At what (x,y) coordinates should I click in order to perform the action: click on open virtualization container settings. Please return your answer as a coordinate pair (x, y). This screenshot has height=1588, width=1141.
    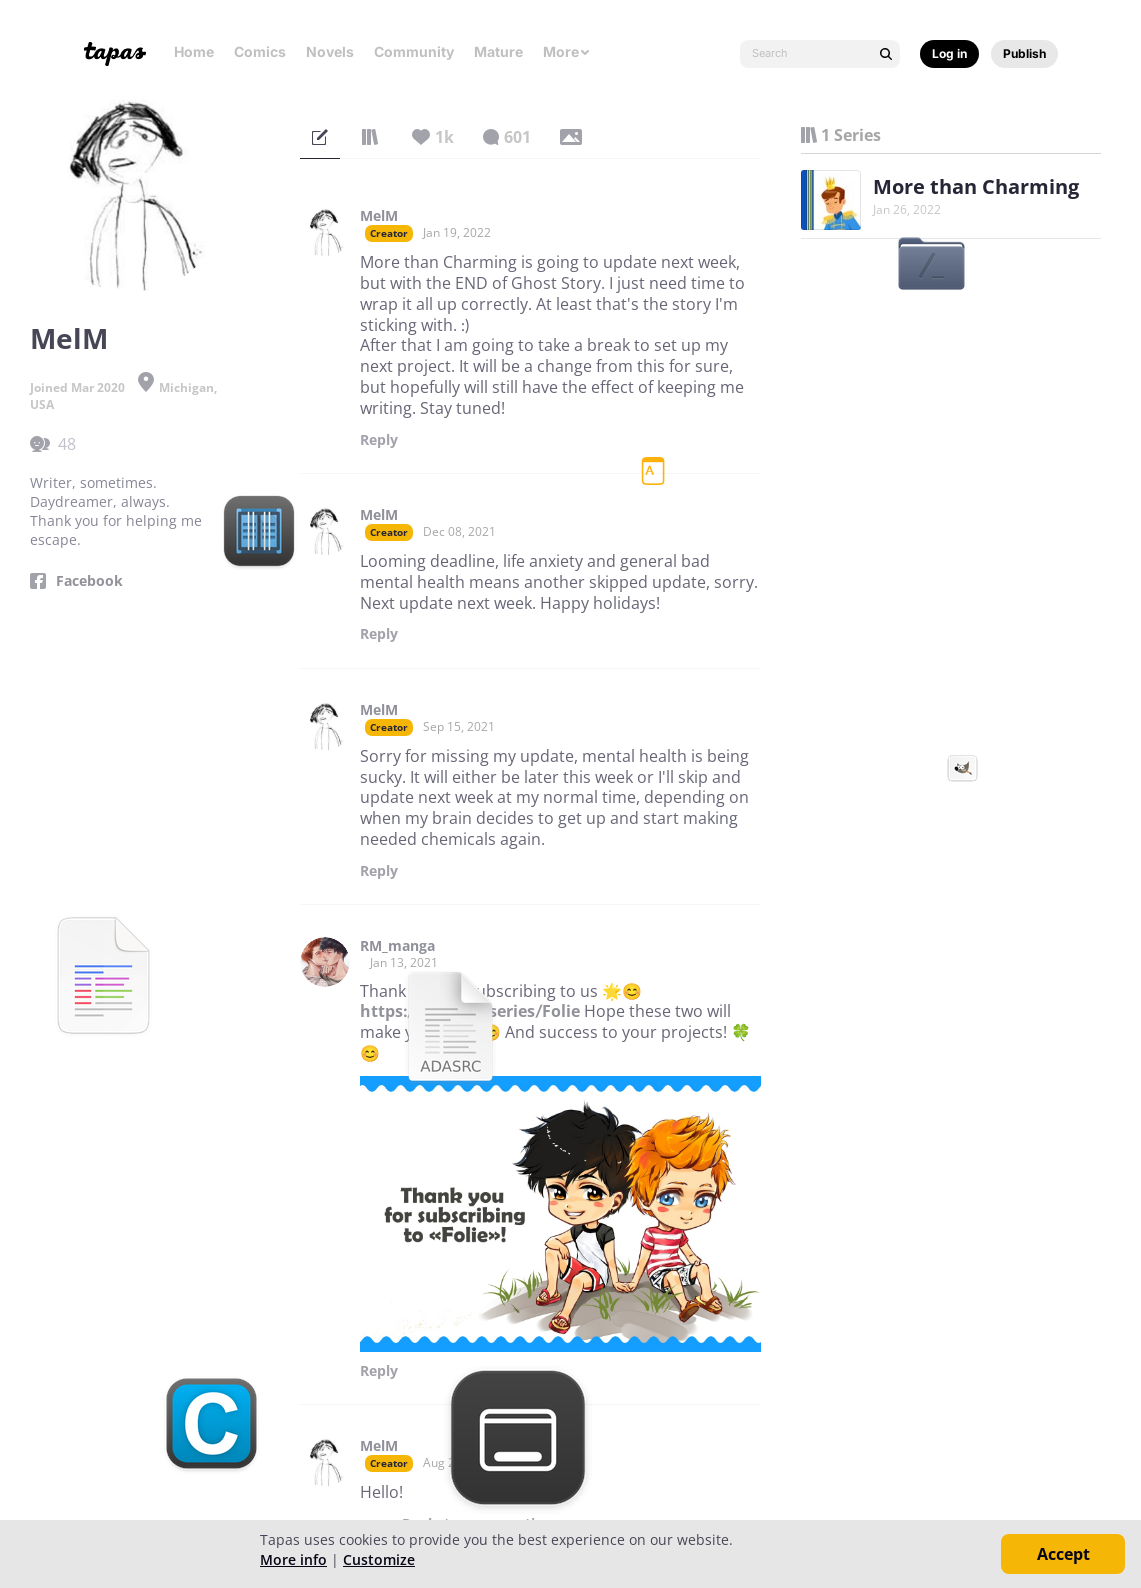
    Looking at the image, I should click on (259, 531).